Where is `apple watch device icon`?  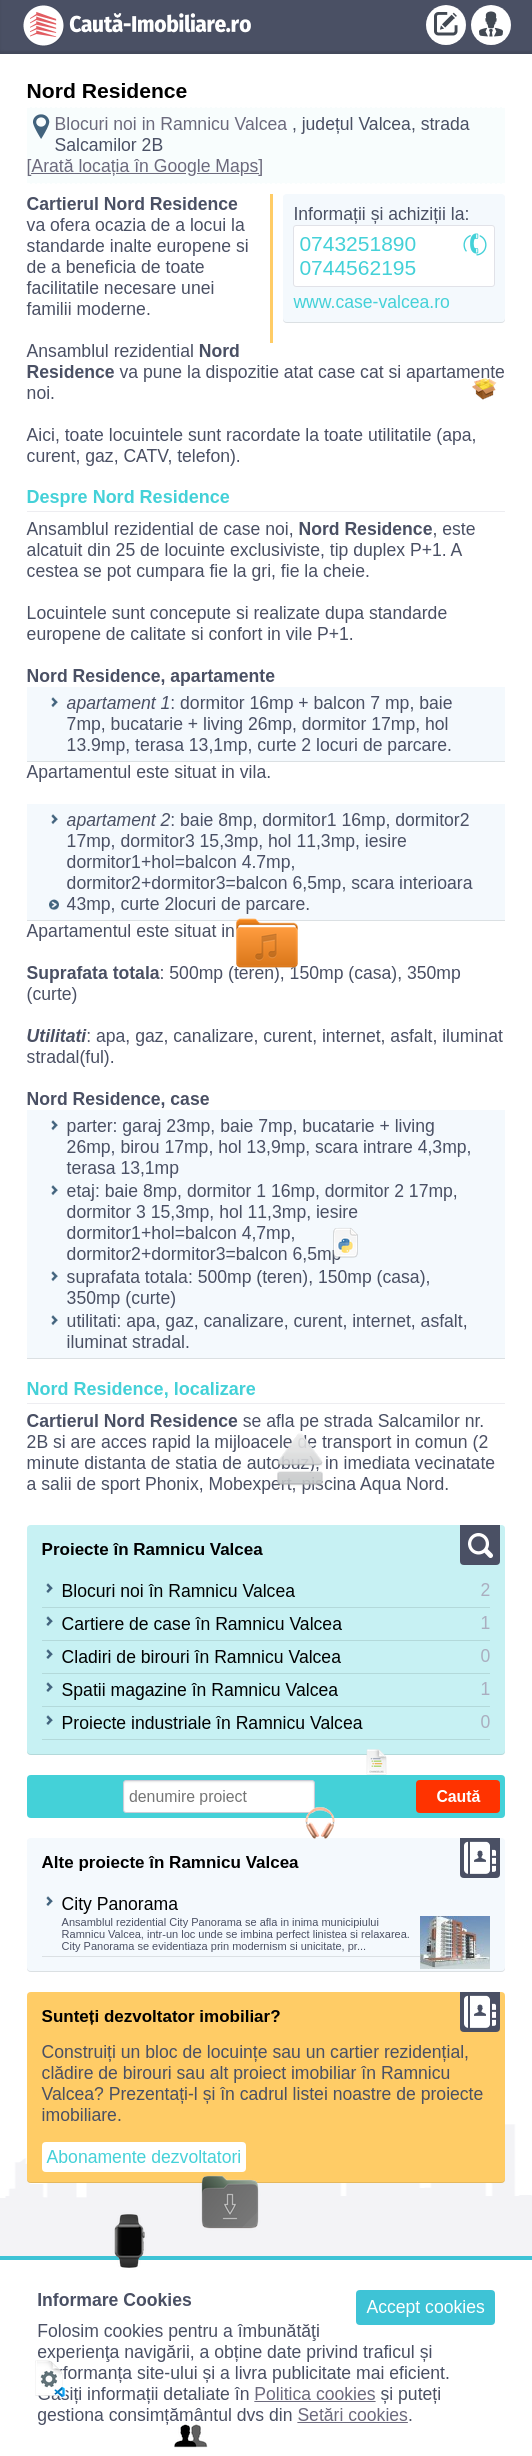
apple watch device icon is located at coordinates (129, 2241).